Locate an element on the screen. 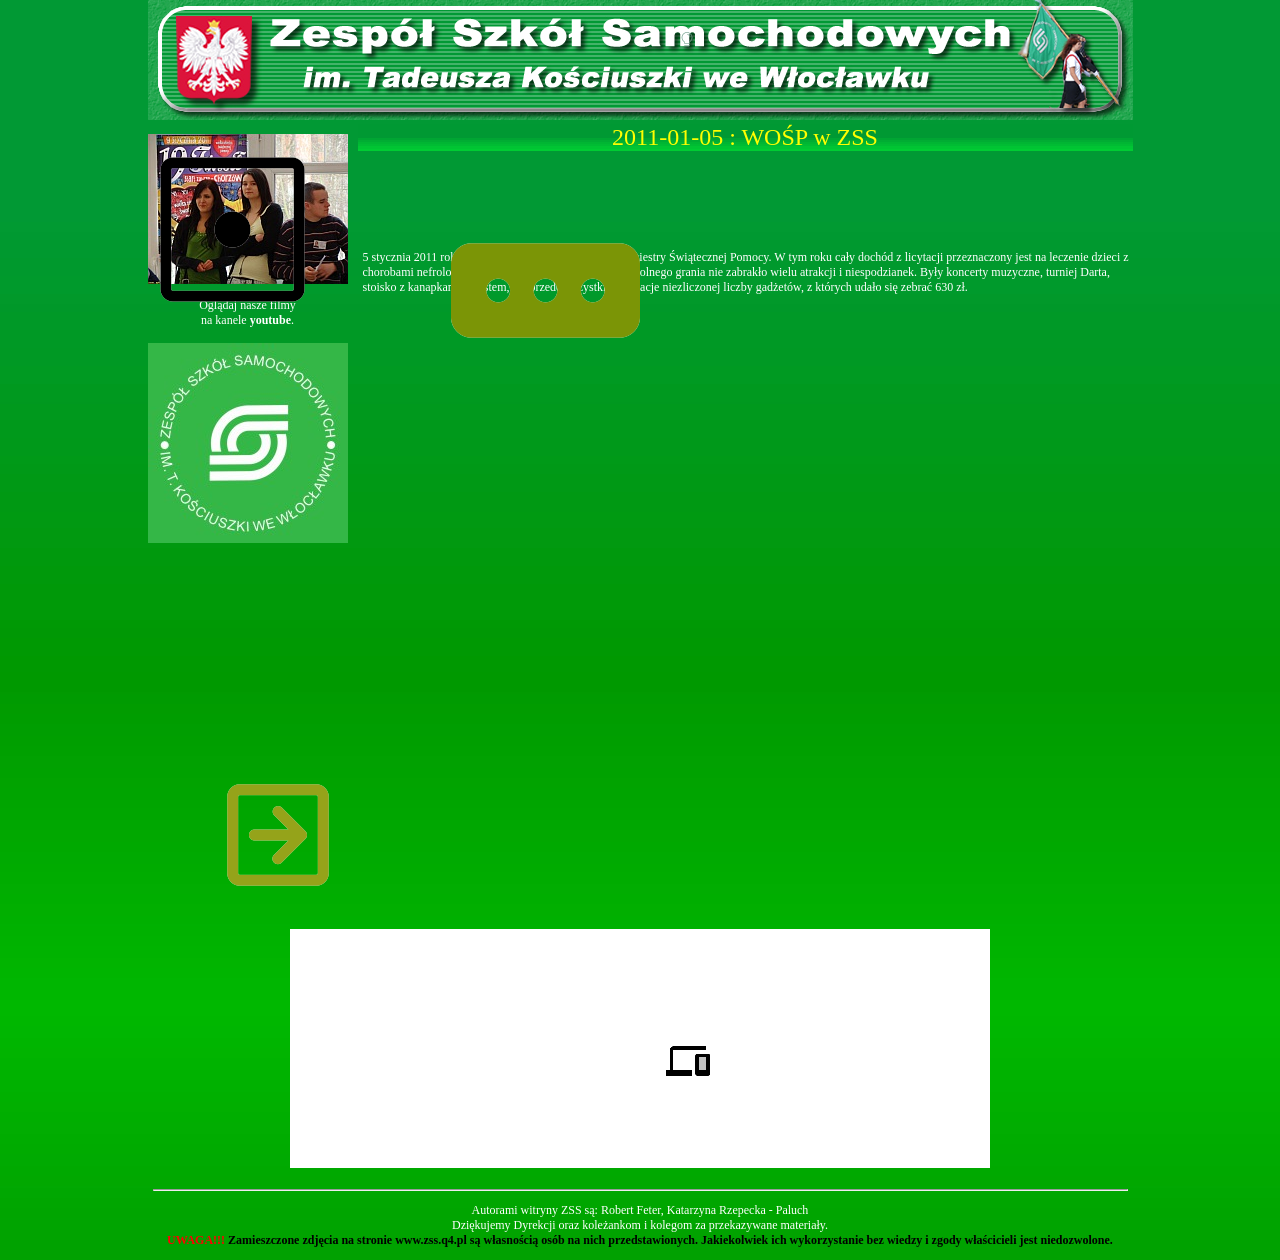 The width and height of the screenshot is (1280, 1260). indicates a renamed file in a diff view is located at coordinates (278, 835).